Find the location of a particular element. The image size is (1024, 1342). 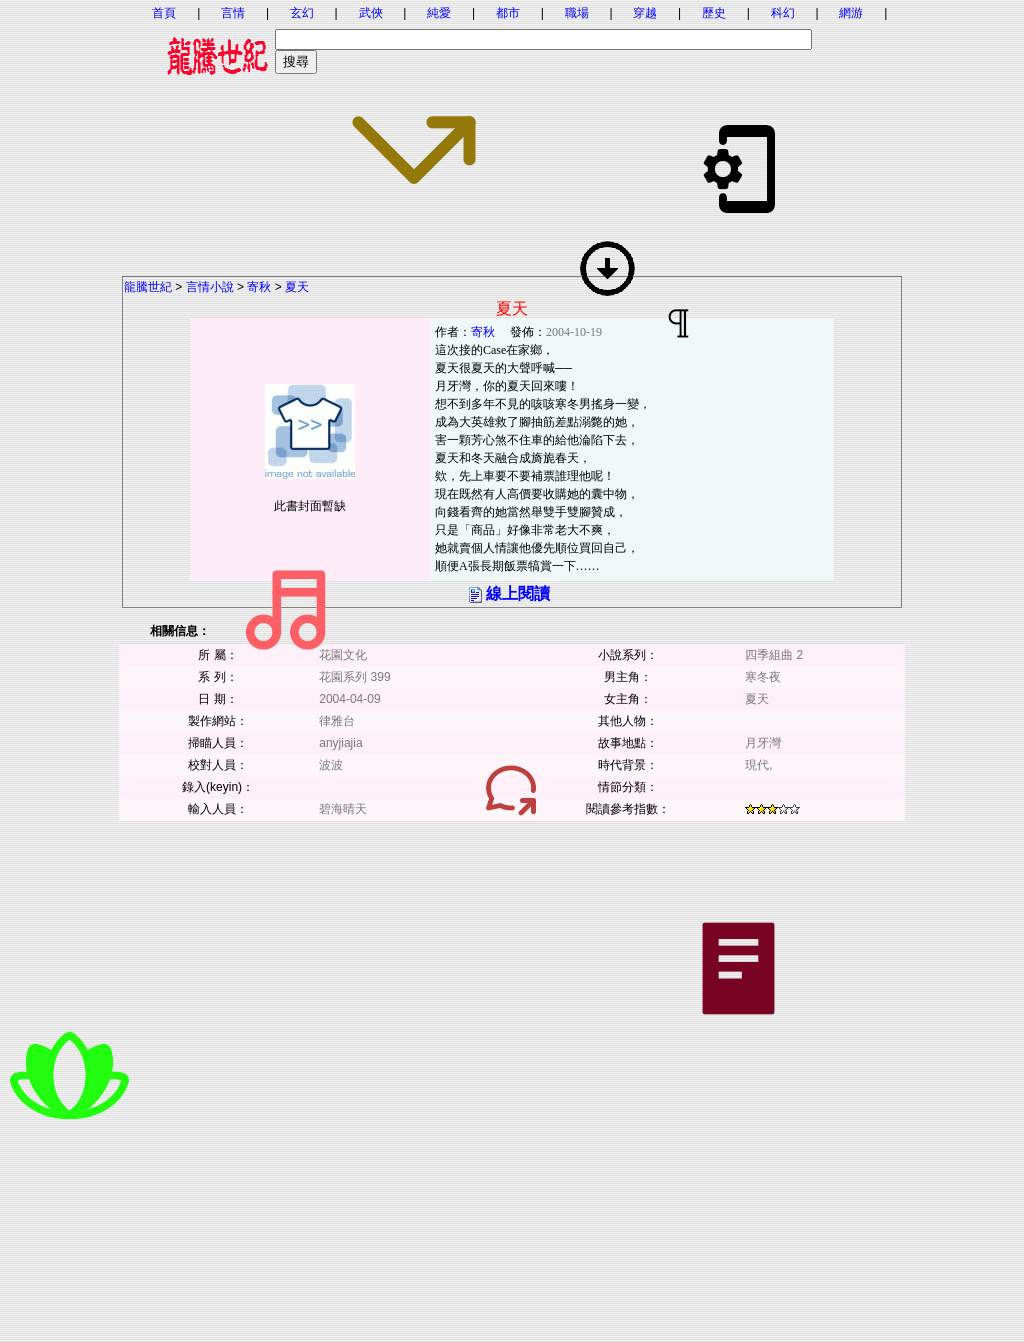

configure device connection settings is located at coordinates (739, 169).